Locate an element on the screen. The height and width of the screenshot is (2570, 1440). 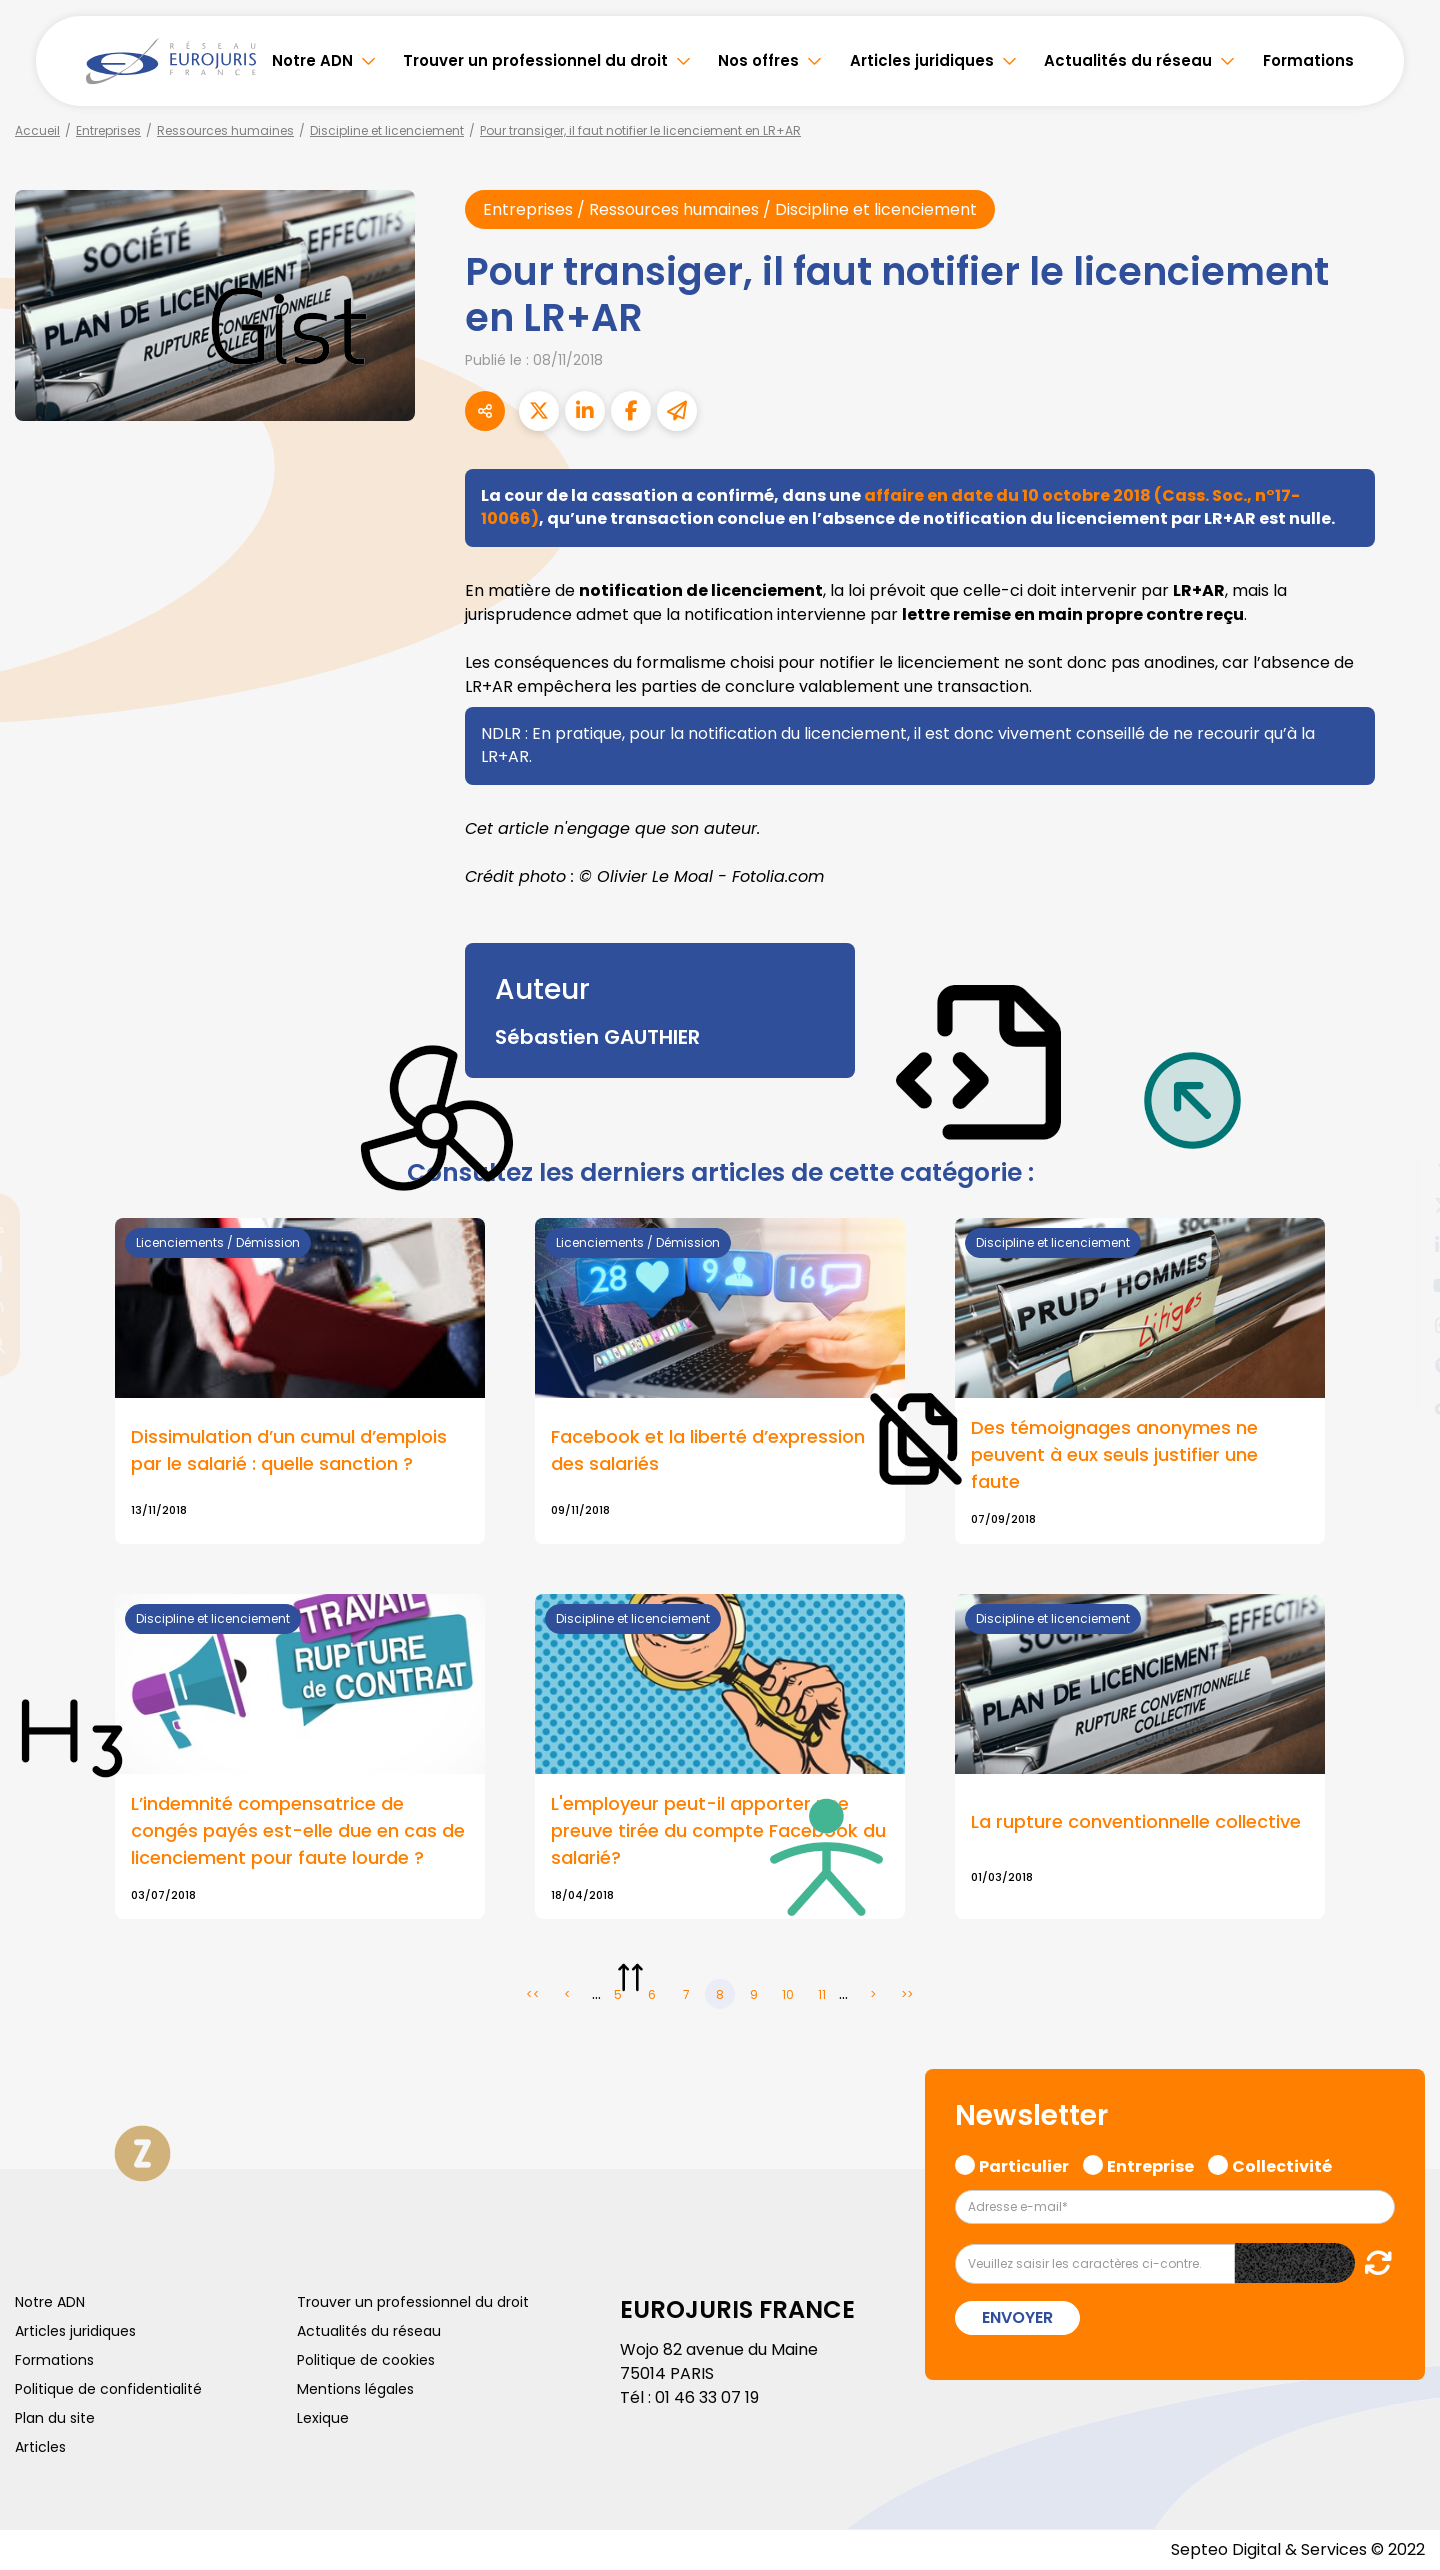
adjust fan or ventilation settings is located at coordinates (435, 1126).